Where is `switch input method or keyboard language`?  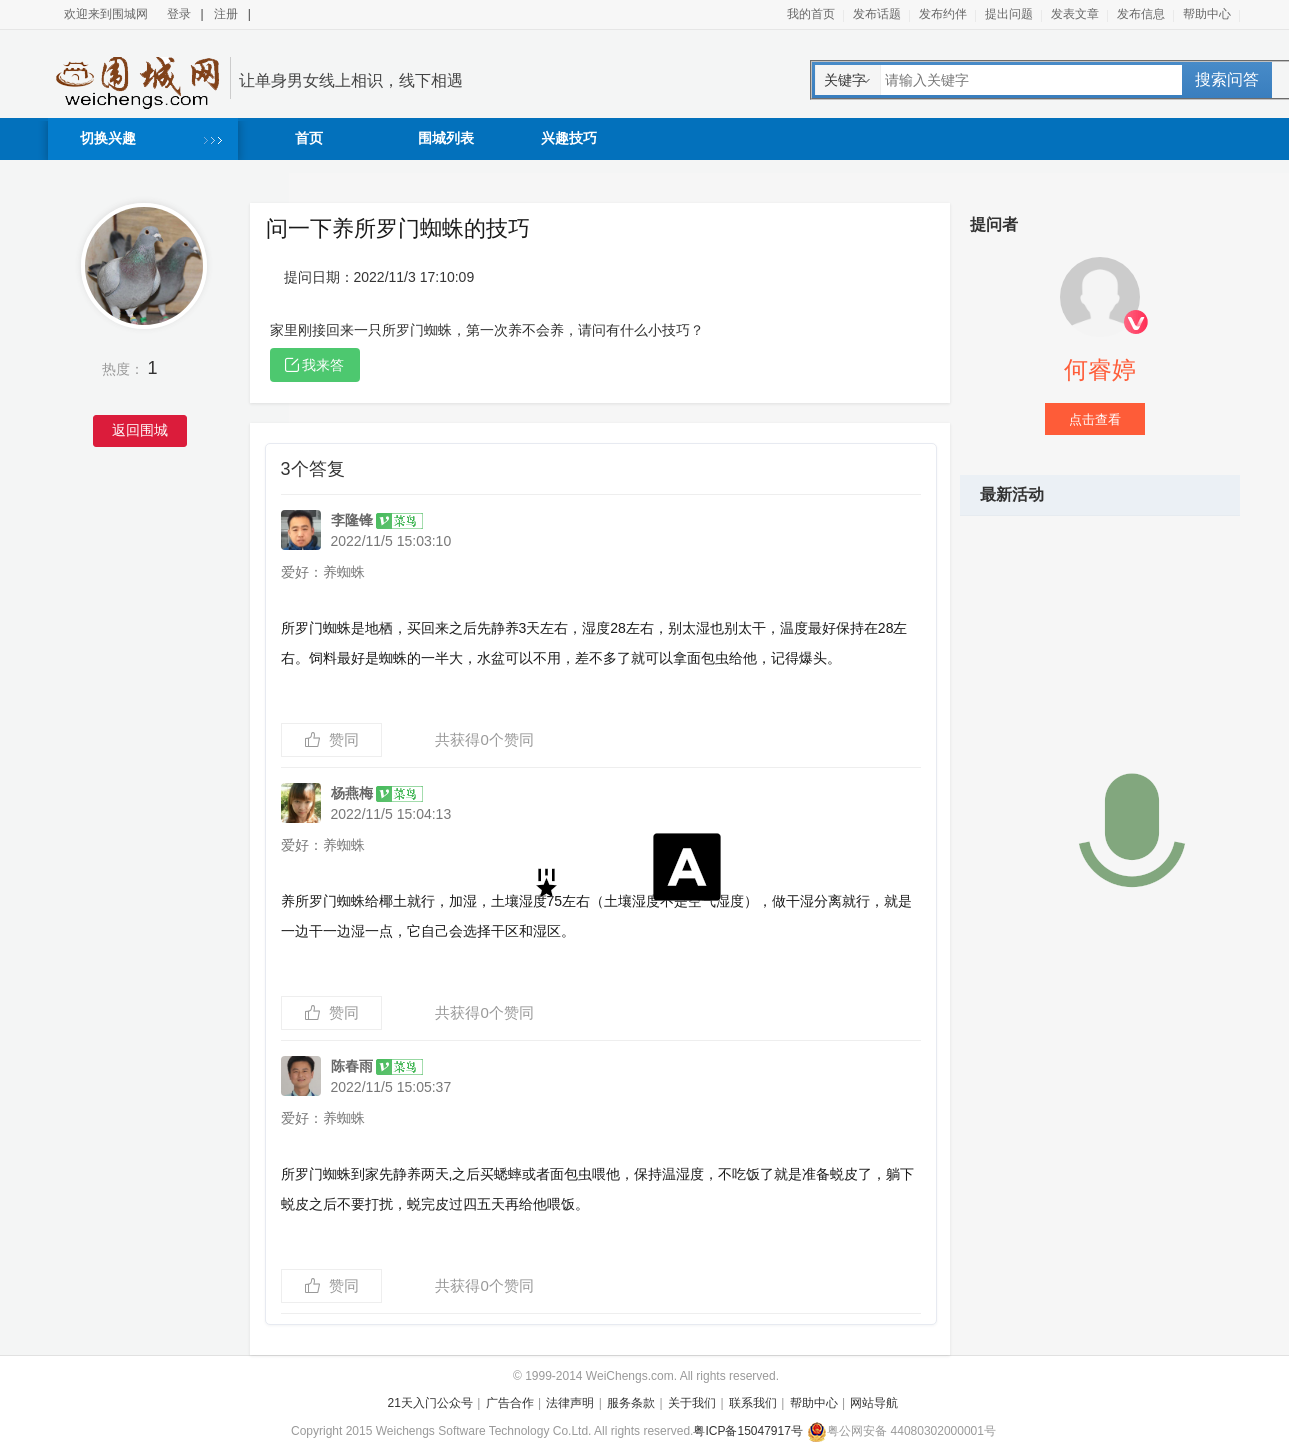 switch input method or keyboard language is located at coordinates (687, 867).